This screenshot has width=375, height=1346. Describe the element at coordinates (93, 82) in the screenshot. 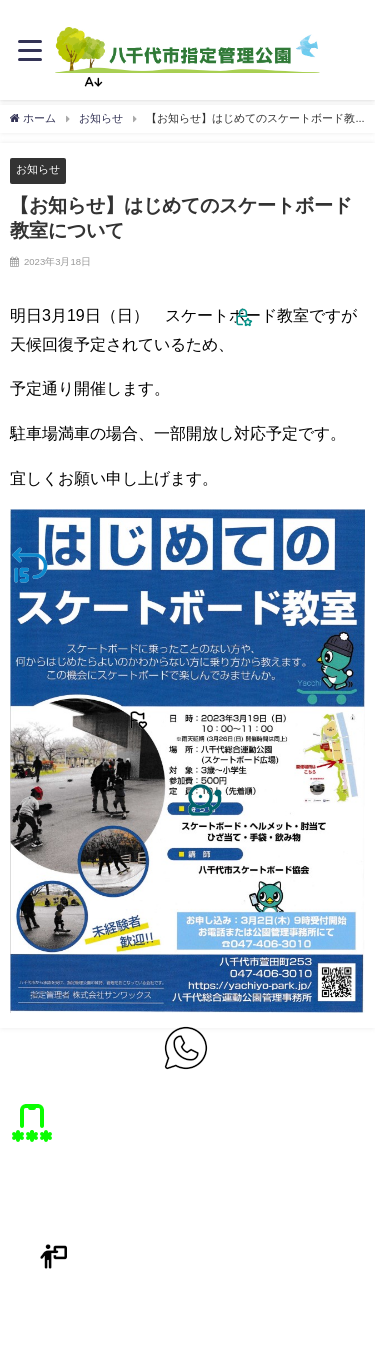

I see `sort text in descending alphabetical order` at that location.